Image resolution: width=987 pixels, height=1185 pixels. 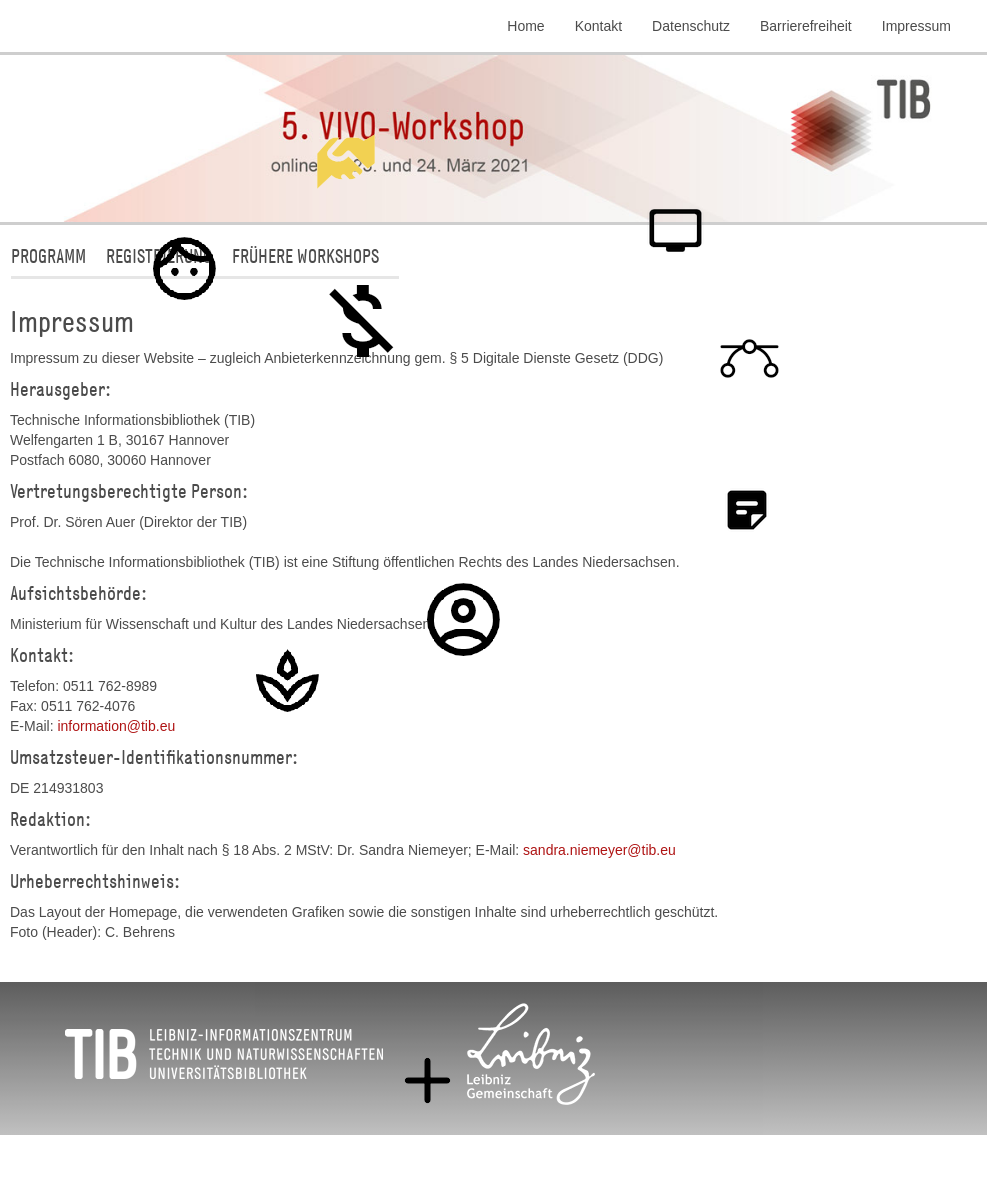 I want to click on access your profile or account settings, so click(x=463, y=619).